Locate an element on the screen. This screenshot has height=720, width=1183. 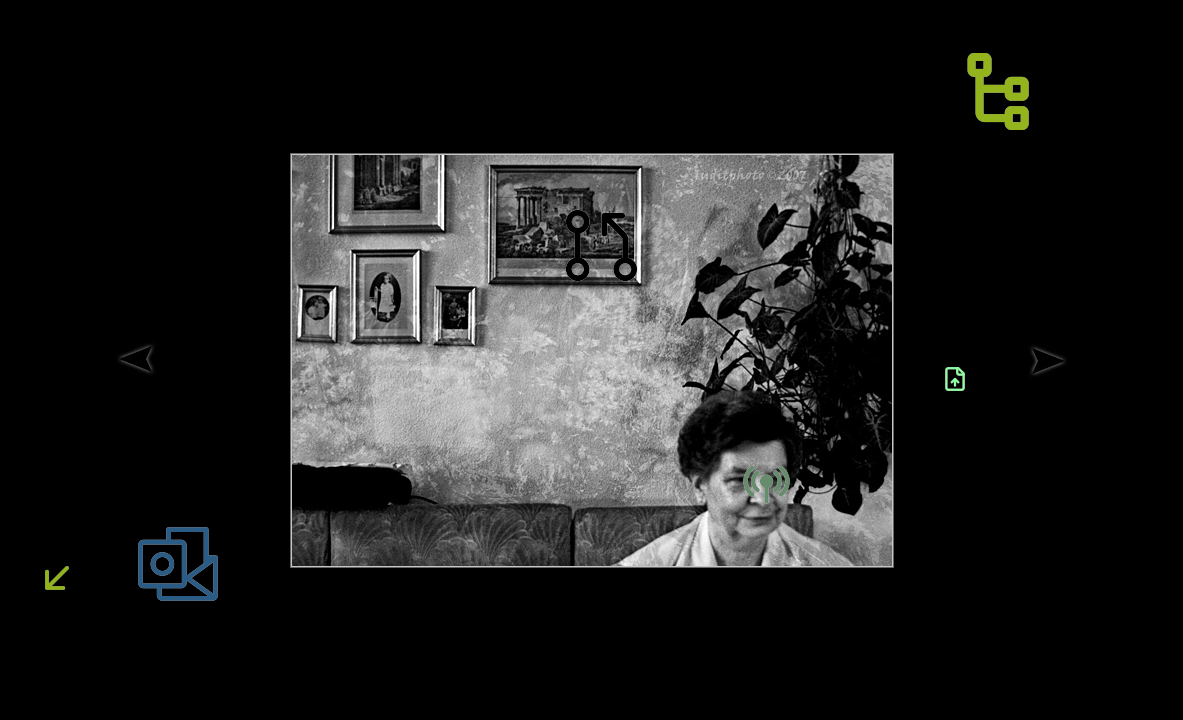
view hierarchical file or folder structure is located at coordinates (995, 91).